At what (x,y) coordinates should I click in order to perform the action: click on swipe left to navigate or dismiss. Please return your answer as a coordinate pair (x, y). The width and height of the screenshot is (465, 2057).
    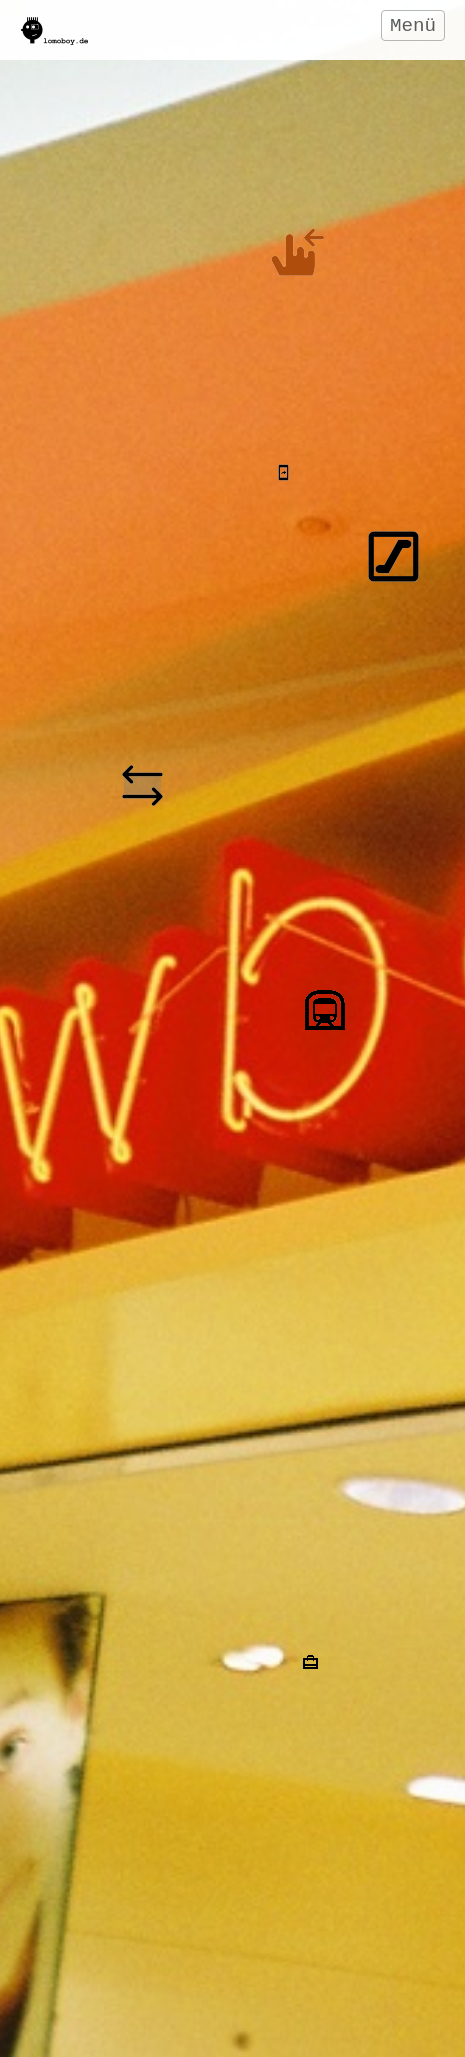
    Looking at the image, I should click on (295, 254).